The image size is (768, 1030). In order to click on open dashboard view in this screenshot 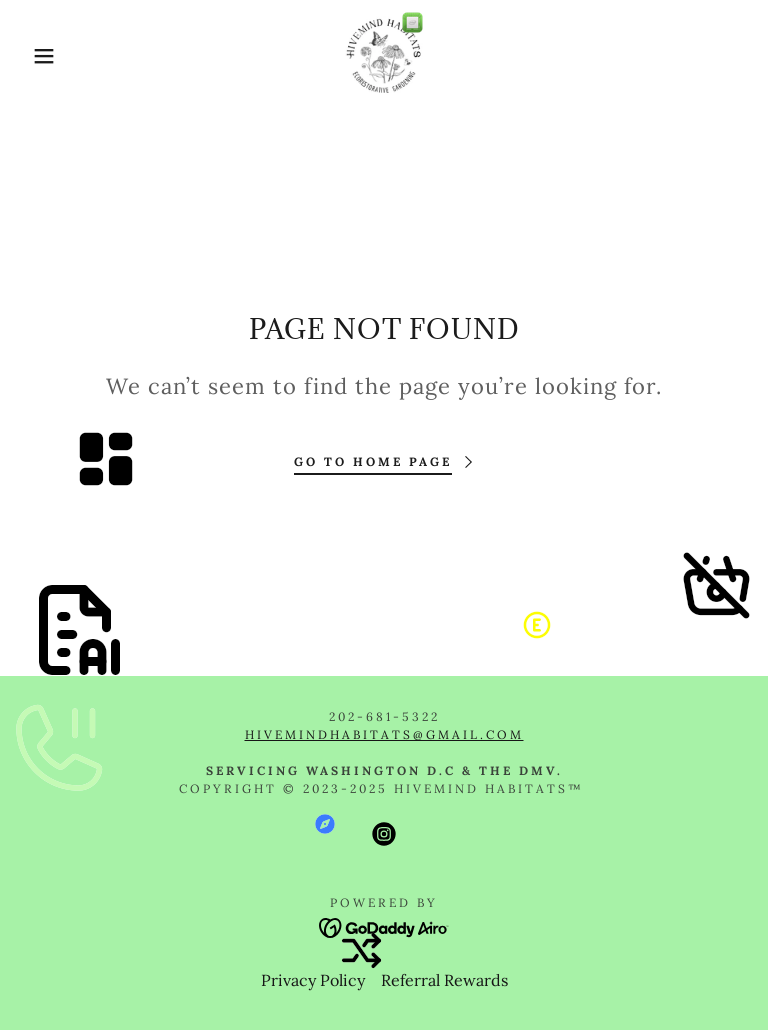, I will do `click(106, 459)`.